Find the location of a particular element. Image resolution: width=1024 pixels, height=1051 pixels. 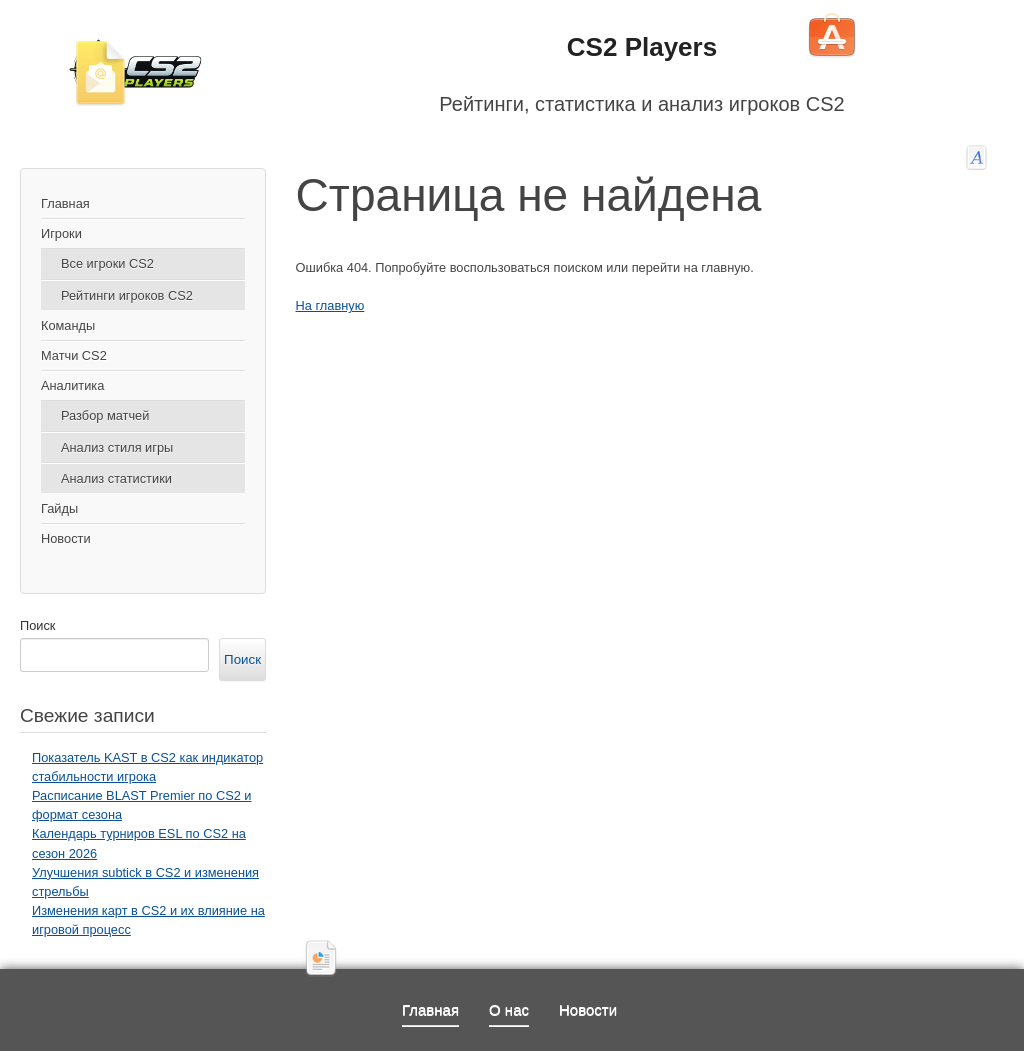

open a presentation file is located at coordinates (321, 958).